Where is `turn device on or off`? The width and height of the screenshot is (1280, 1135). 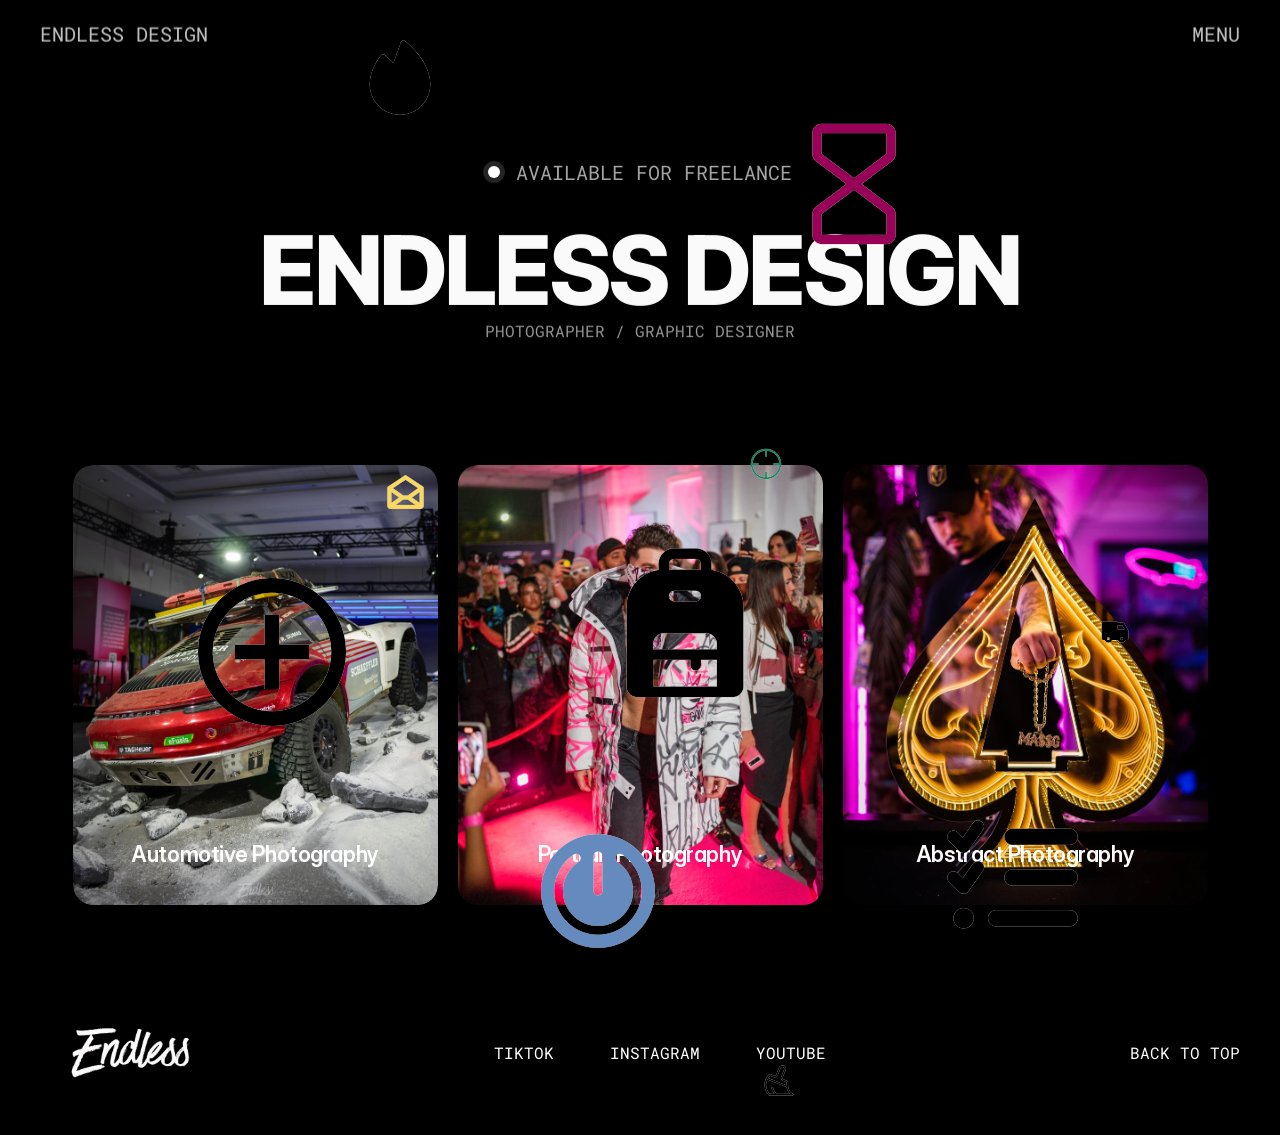 turn device on or off is located at coordinates (598, 891).